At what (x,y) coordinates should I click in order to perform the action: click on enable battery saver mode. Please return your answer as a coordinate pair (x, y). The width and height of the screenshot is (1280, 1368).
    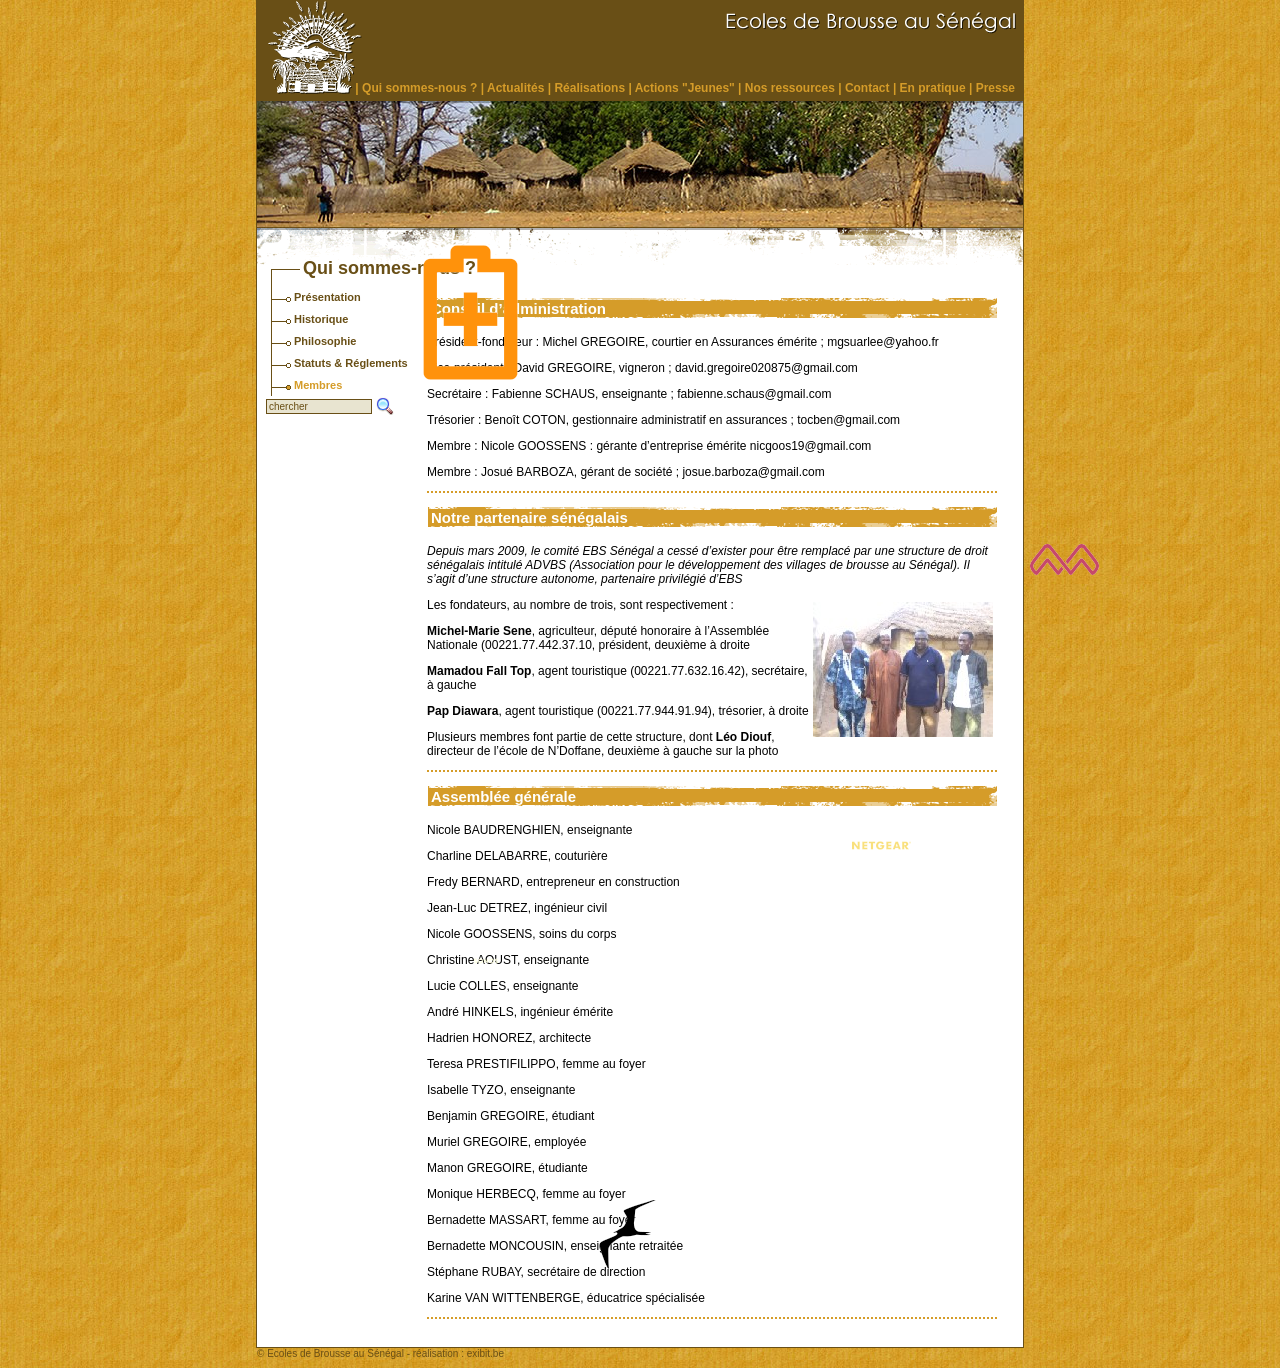
    Looking at the image, I should click on (470, 312).